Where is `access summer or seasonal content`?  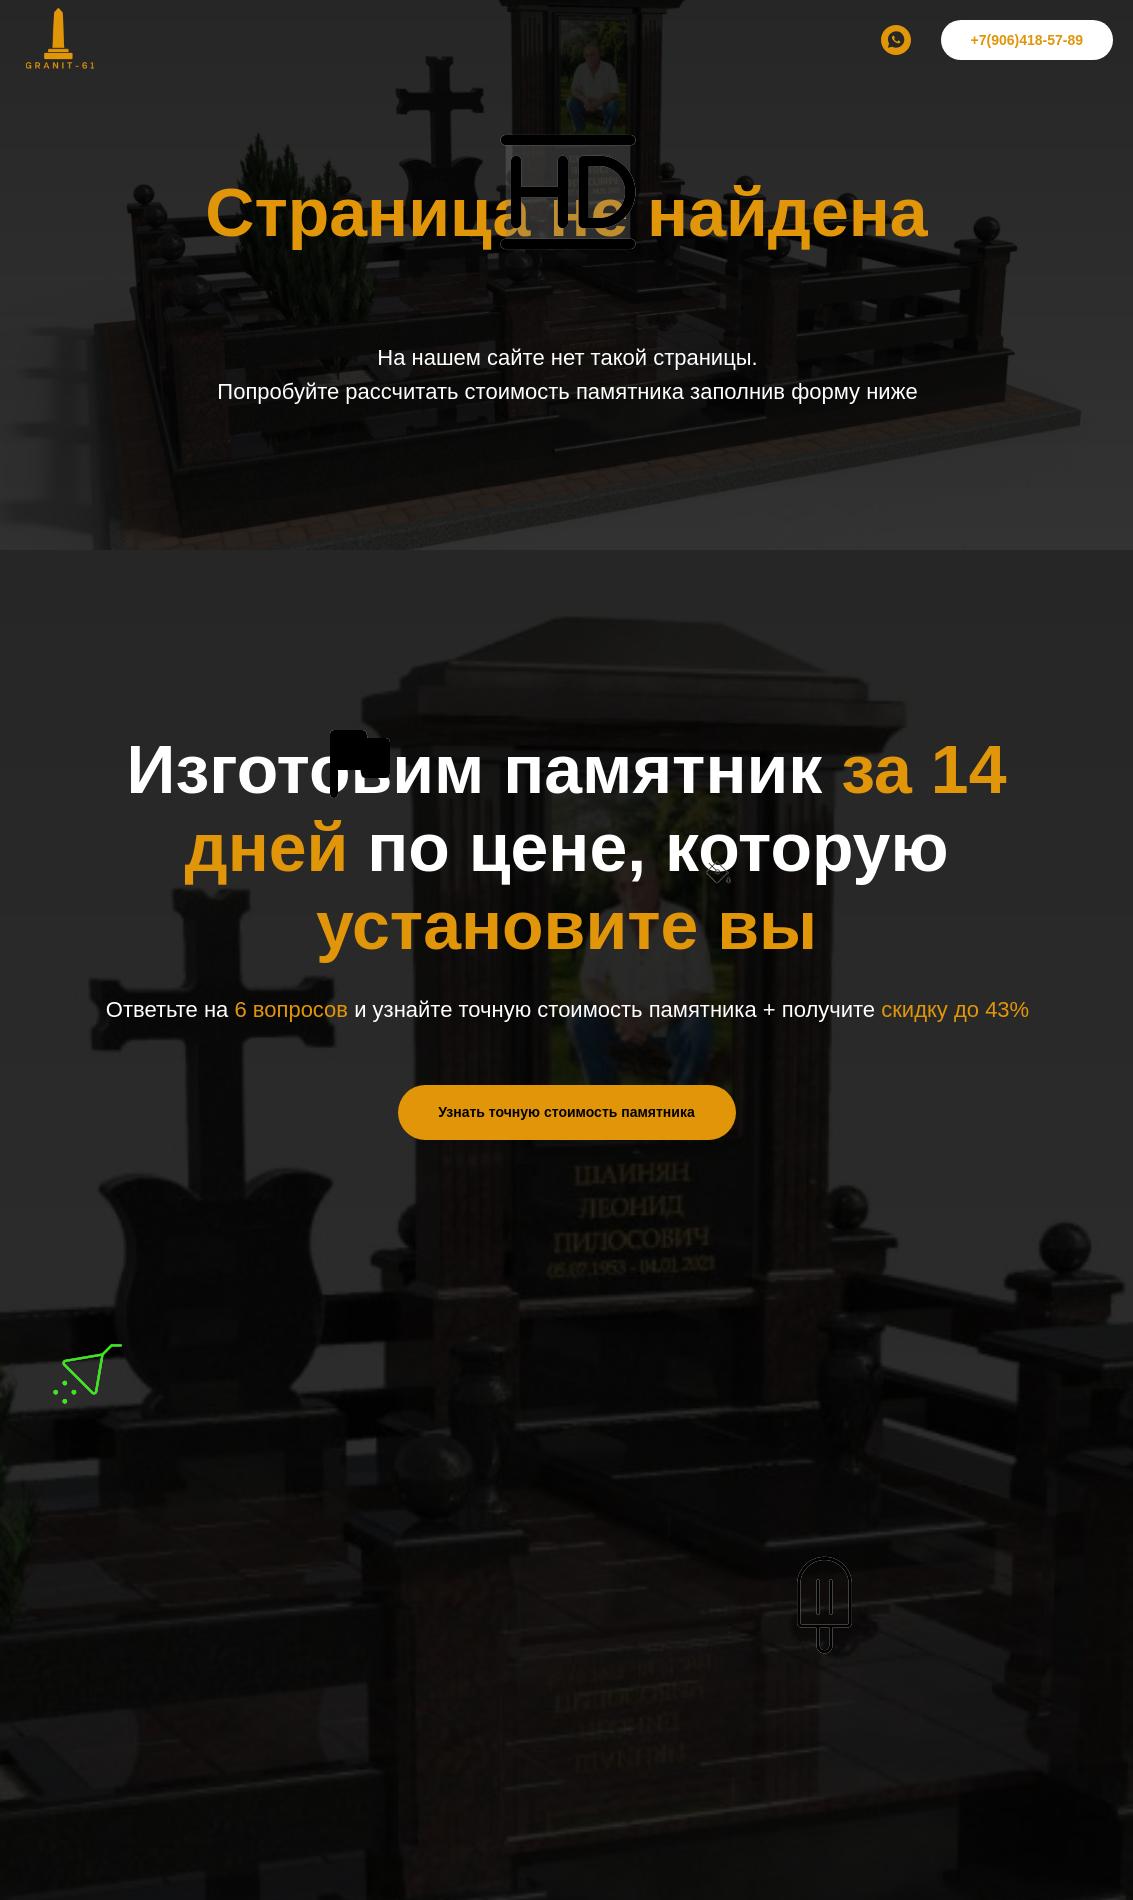 access summer or seasonal content is located at coordinates (824, 1603).